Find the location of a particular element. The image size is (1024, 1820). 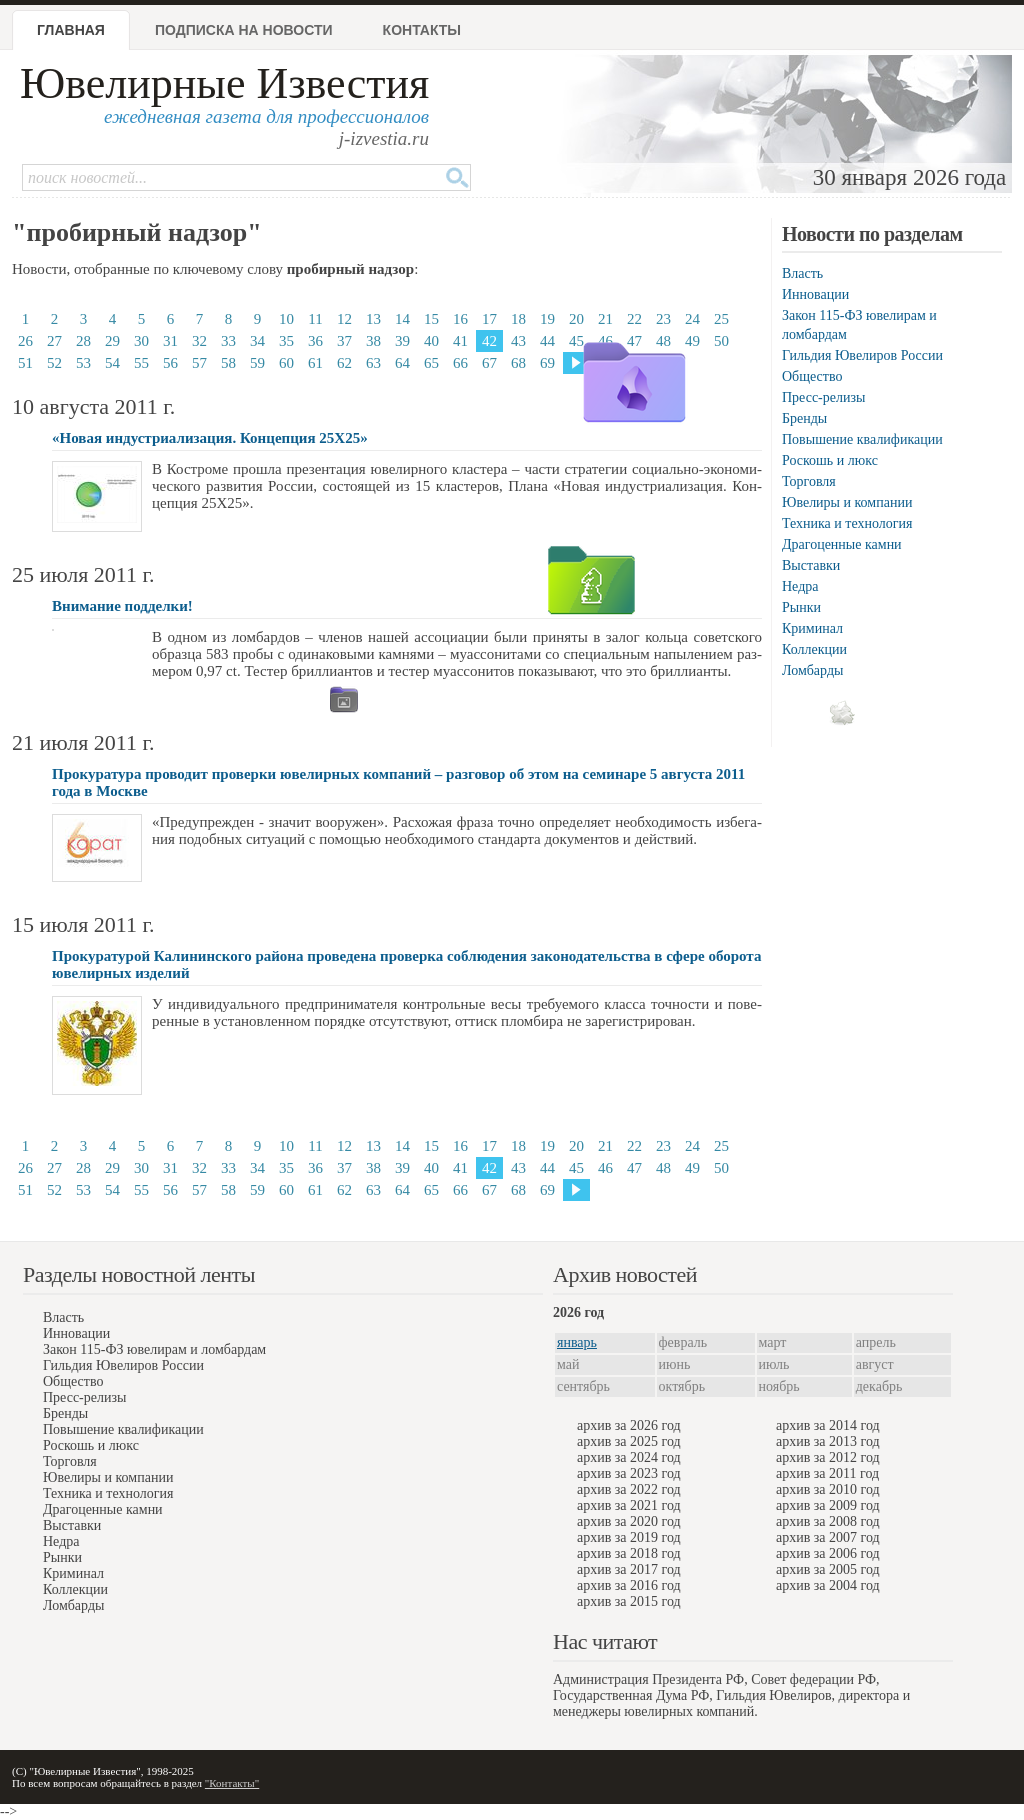

open game jolt chess or strategy games folder is located at coordinates (591, 582).